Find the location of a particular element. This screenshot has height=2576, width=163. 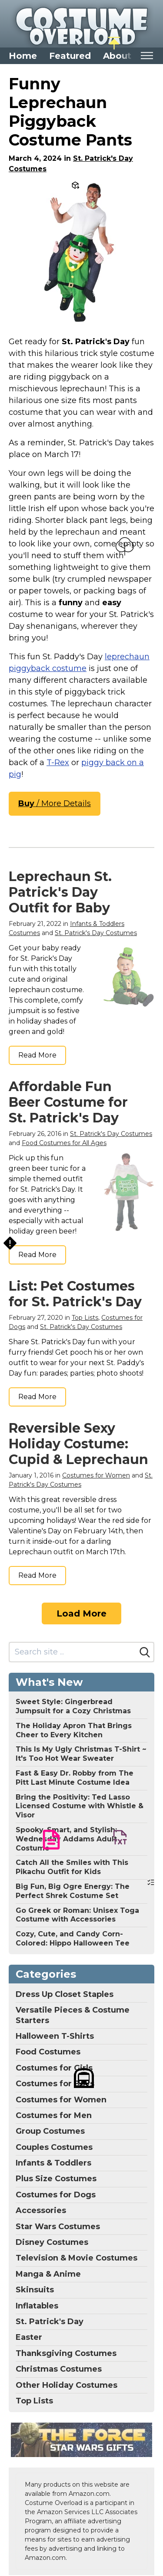

view document or text file is located at coordinates (51, 1840).